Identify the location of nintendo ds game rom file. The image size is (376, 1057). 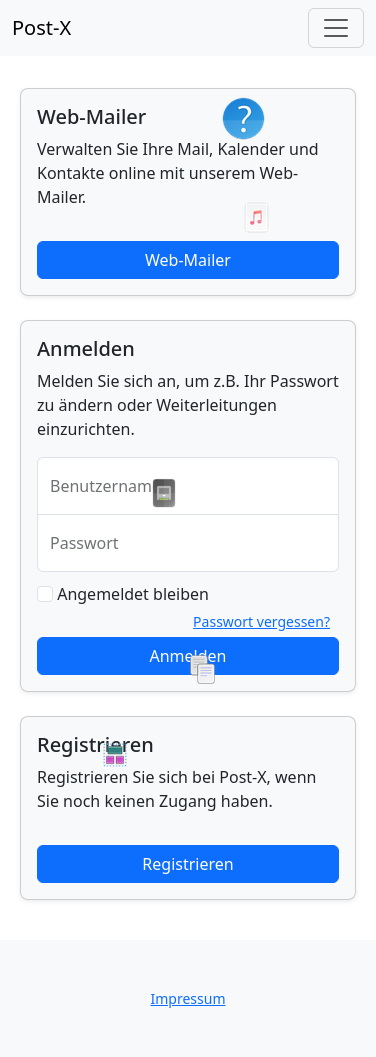
(164, 493).